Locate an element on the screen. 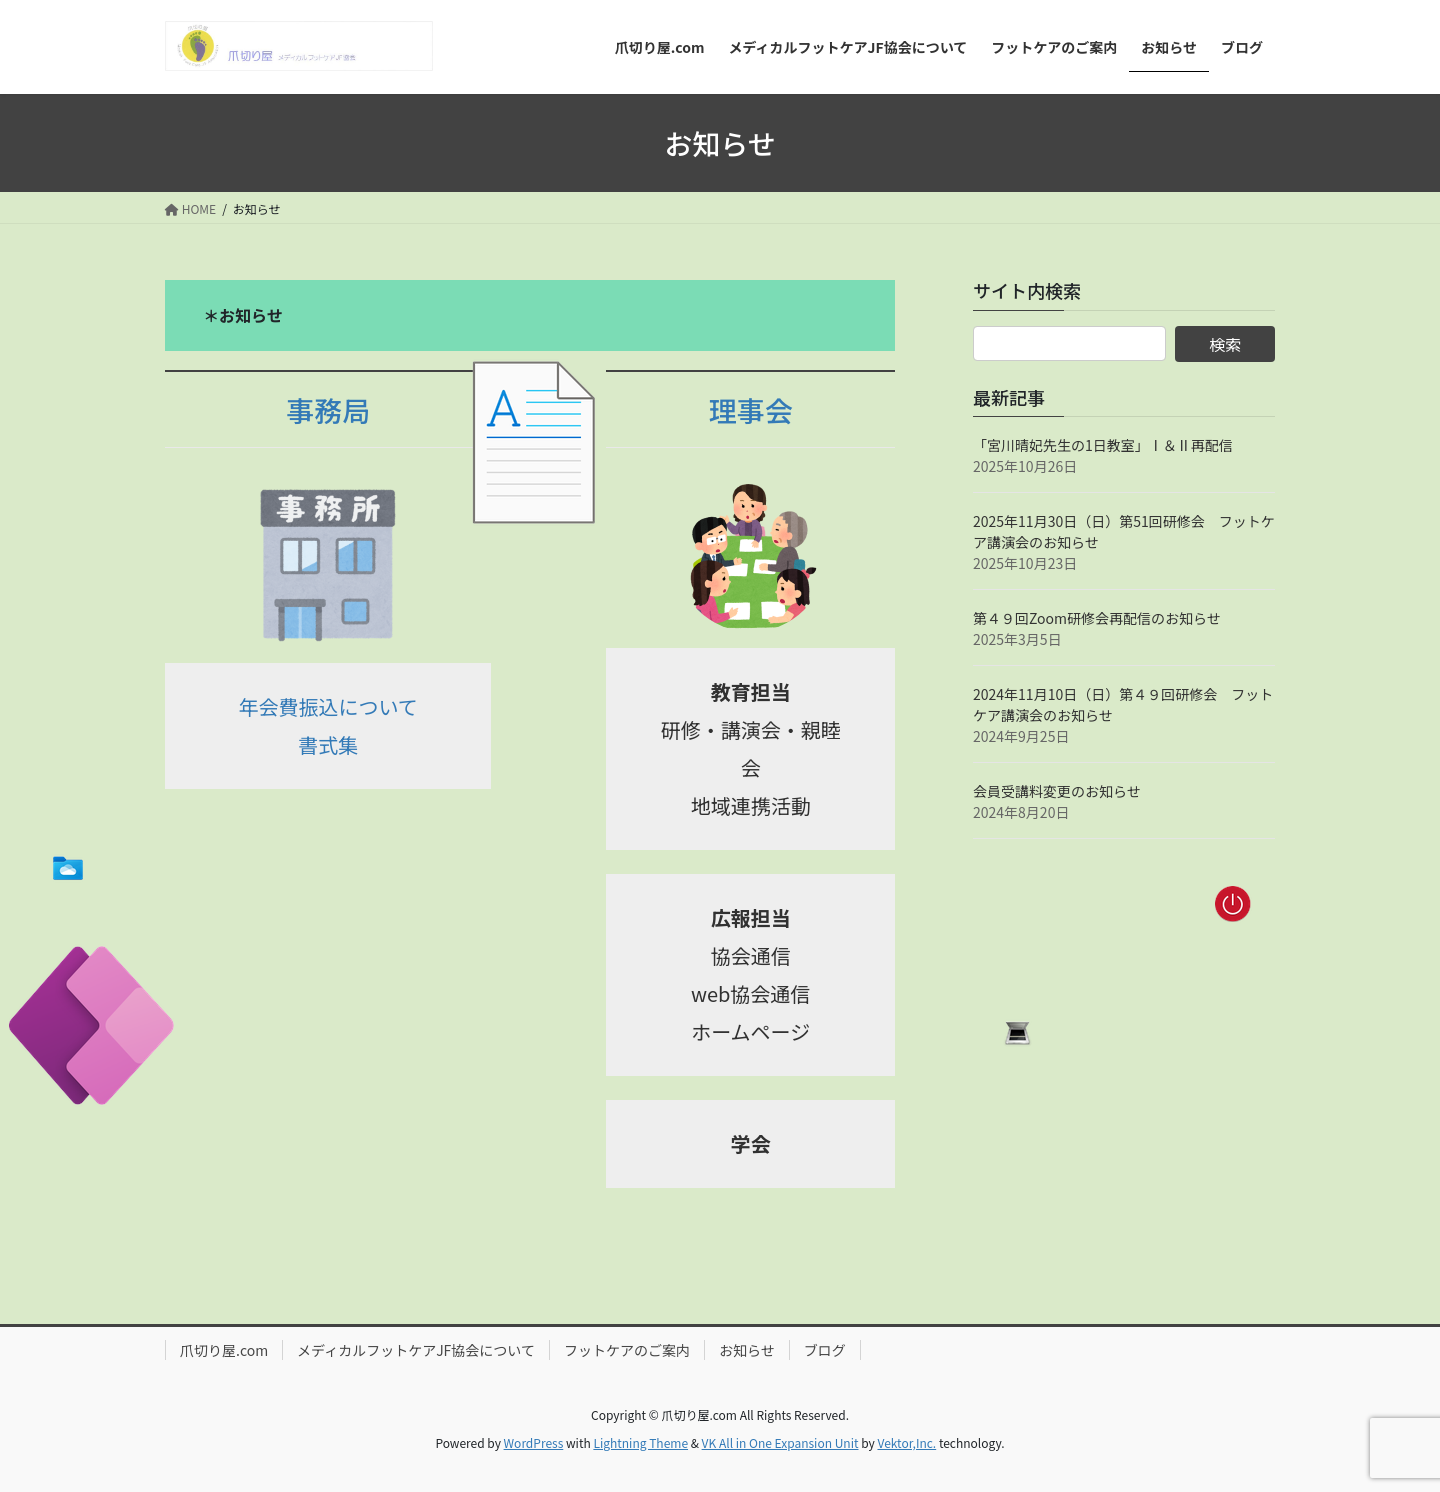 This screenshot has height=1492, width=1440. access scanner device settings is located at coordinates (1018, 1034).